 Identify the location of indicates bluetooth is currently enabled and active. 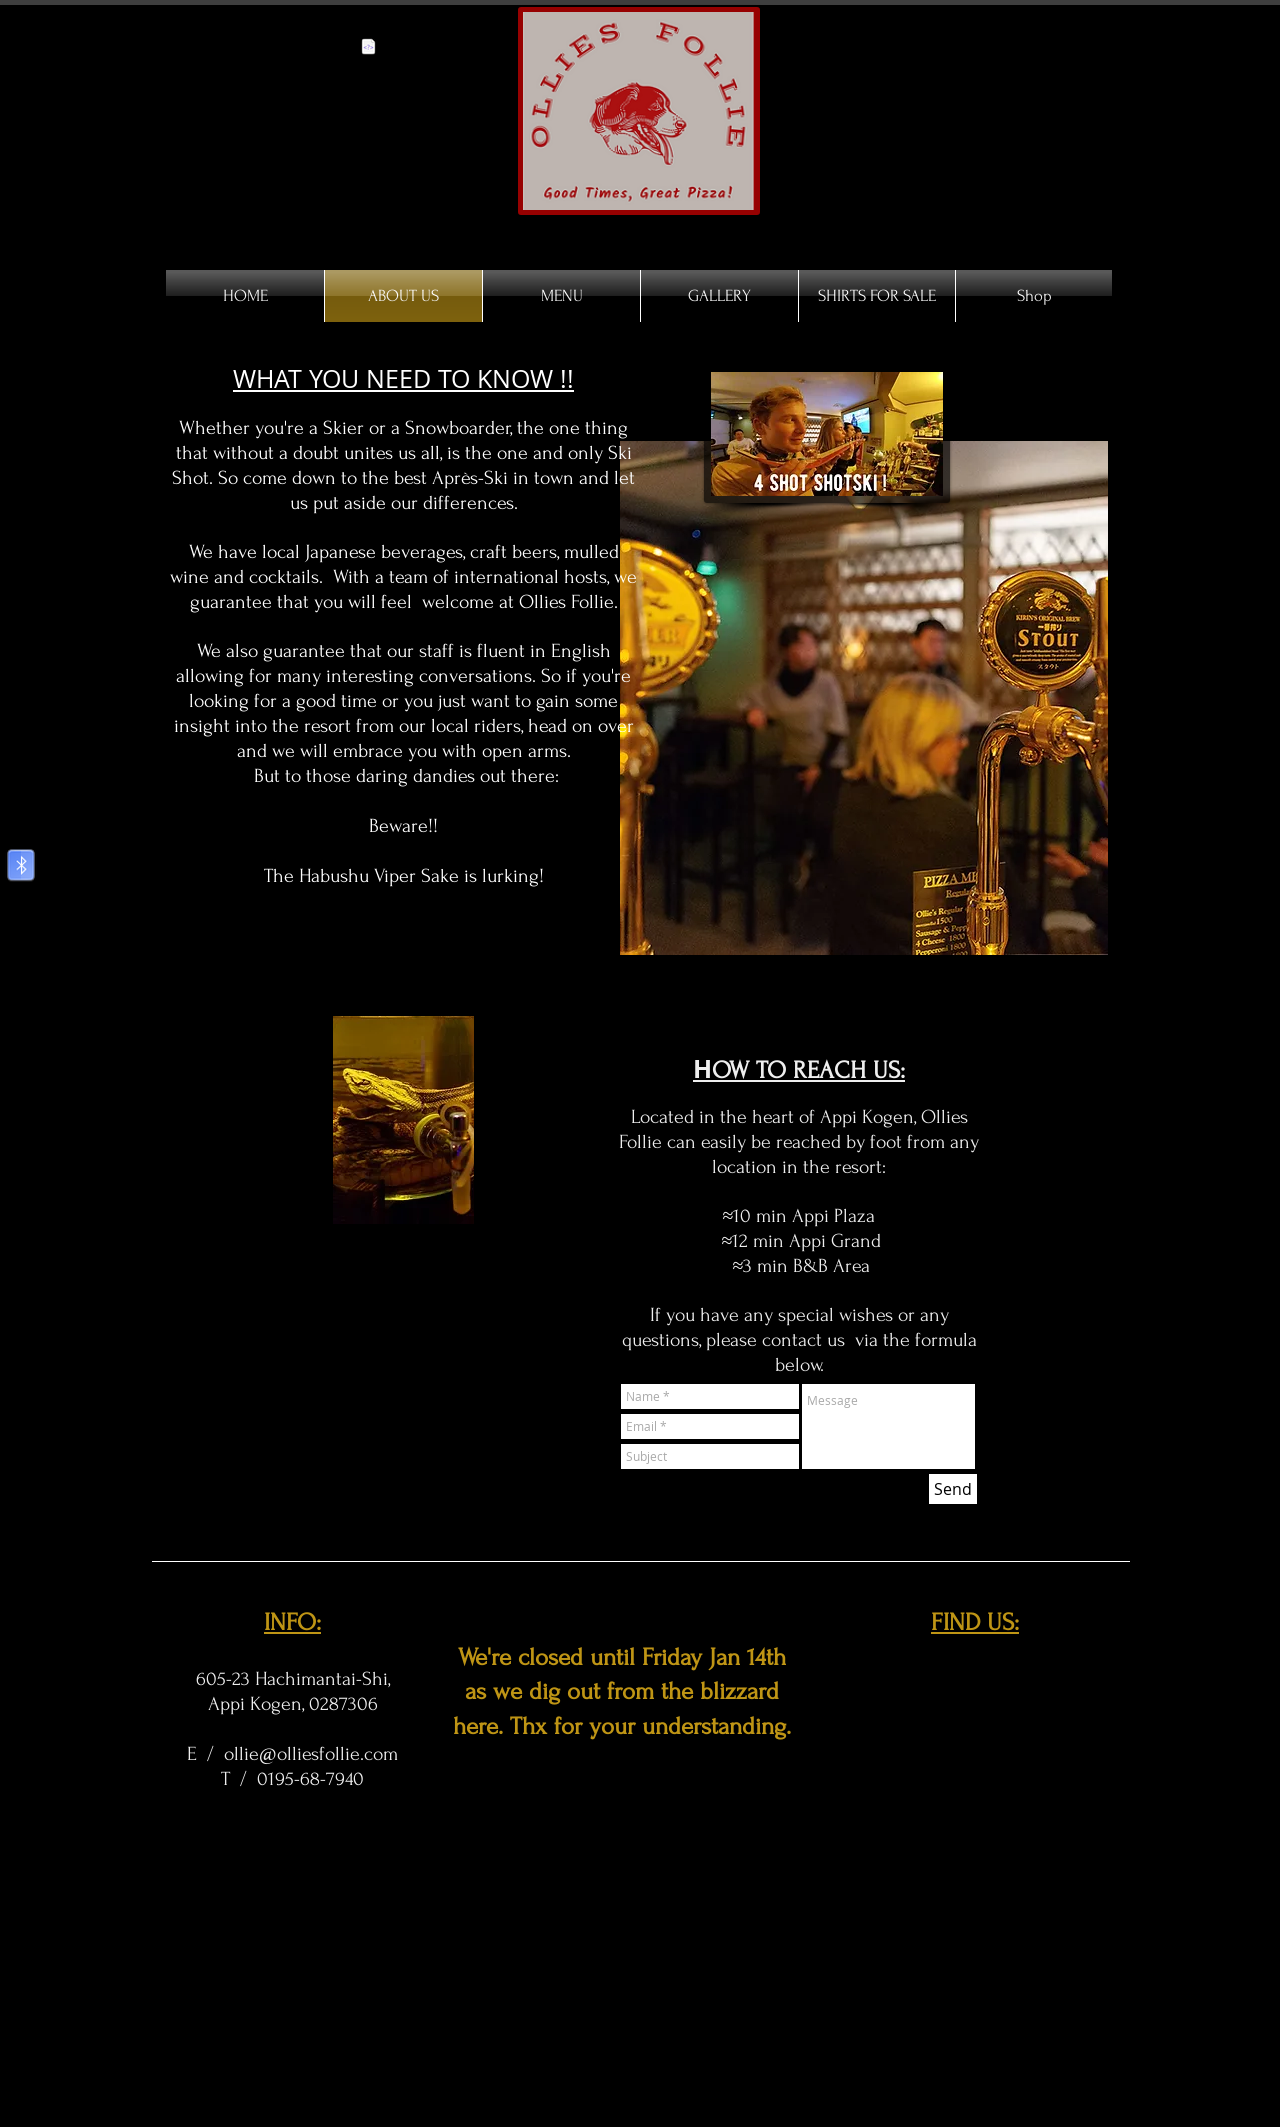
(21, 865).